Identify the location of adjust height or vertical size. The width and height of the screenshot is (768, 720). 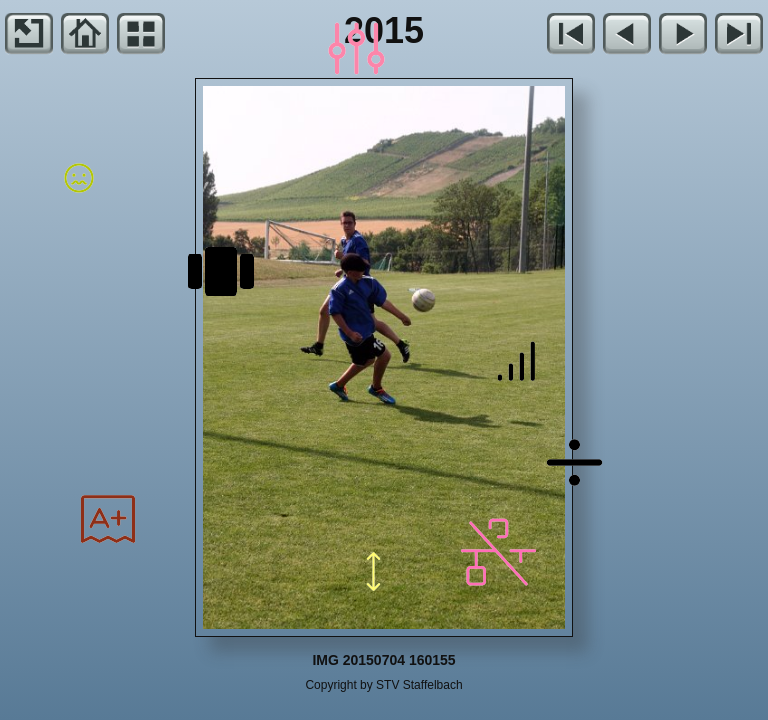
(373, 571).